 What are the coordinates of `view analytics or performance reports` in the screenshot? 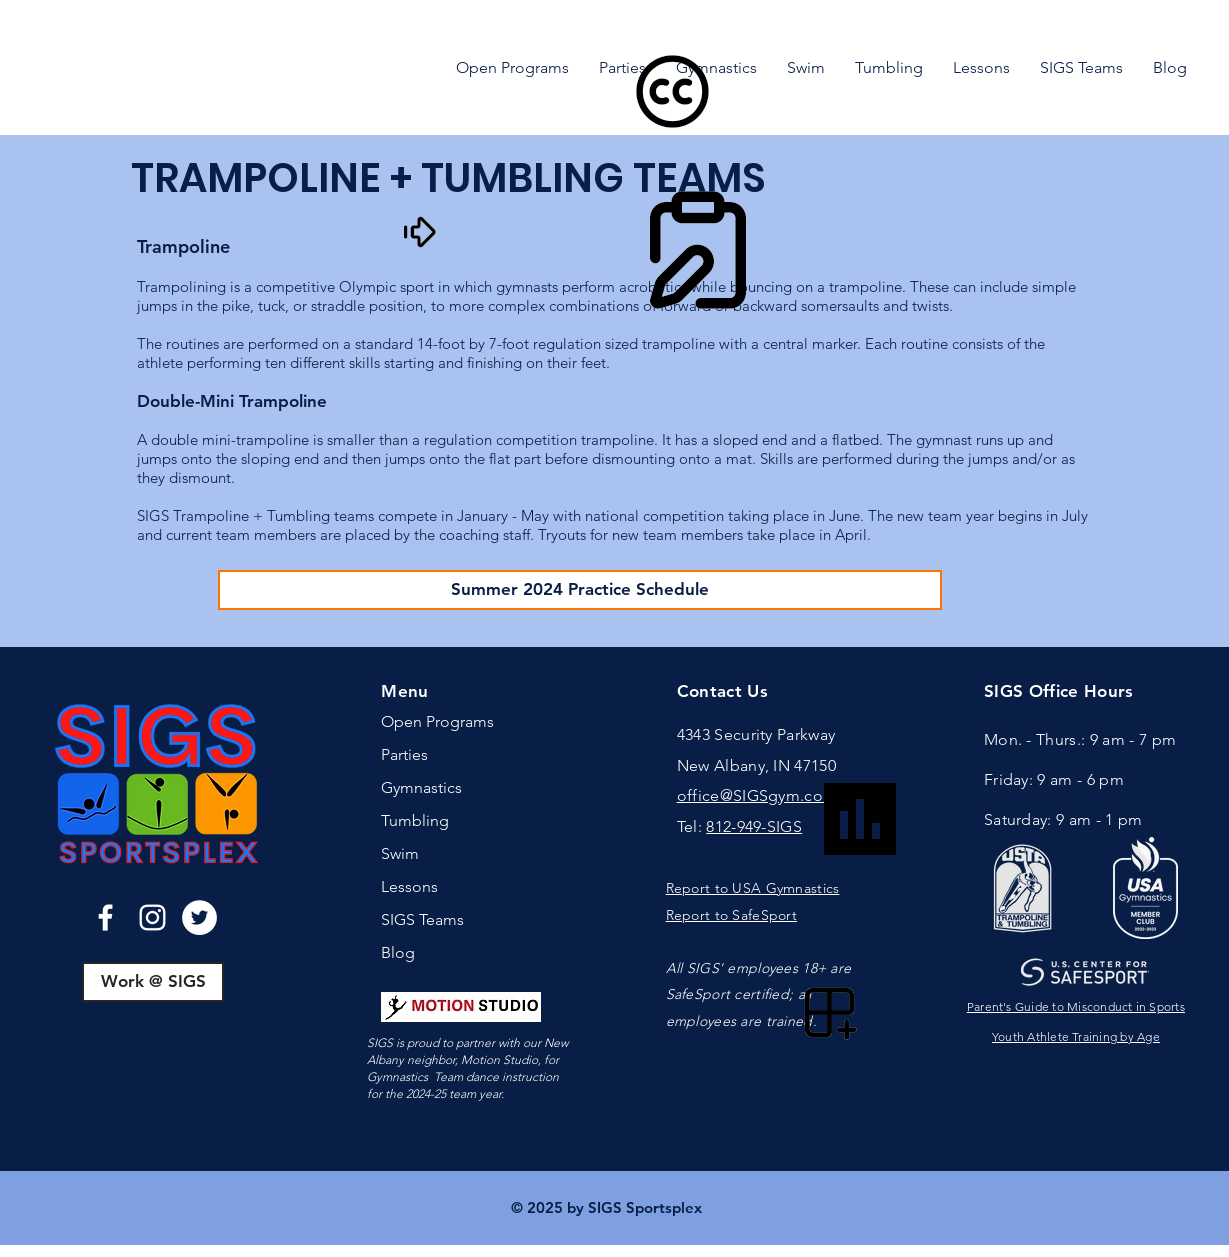 It's located at (860, 819).